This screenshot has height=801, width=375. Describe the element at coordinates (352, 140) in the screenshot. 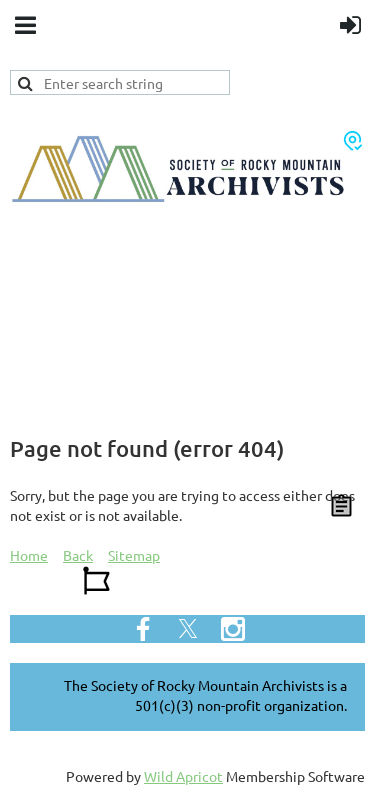

I see `confirm or verify a location` at that location.